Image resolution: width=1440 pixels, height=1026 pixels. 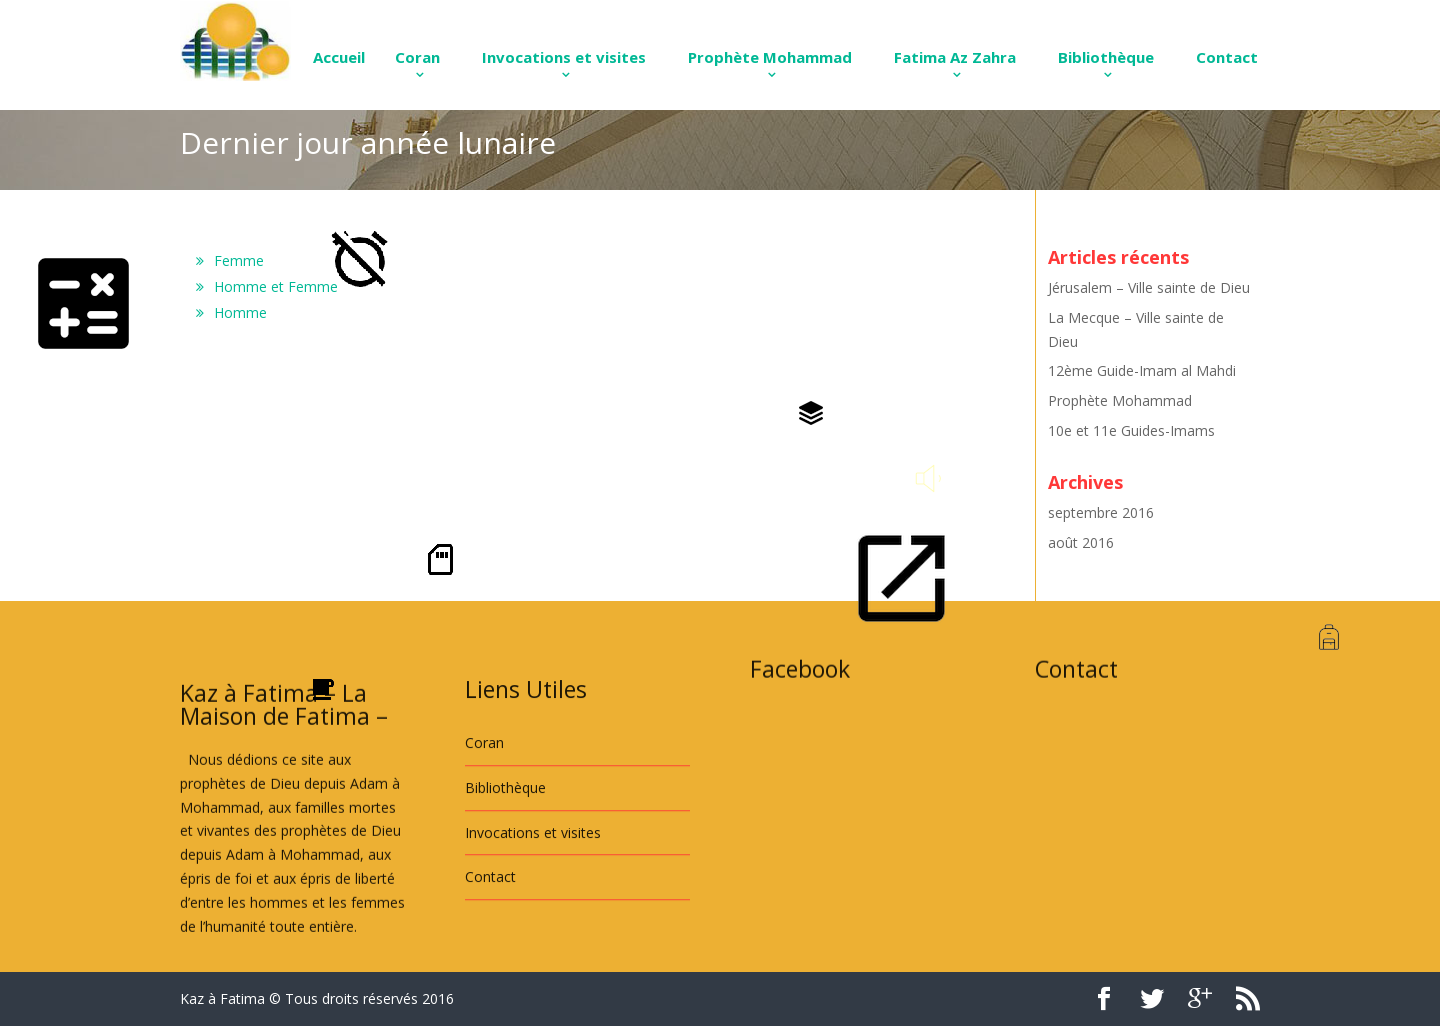 What do you see at coordinates (360, 259) in the screenshot?
I see `disable or turn off alarm` at bounding box center [360, 259].